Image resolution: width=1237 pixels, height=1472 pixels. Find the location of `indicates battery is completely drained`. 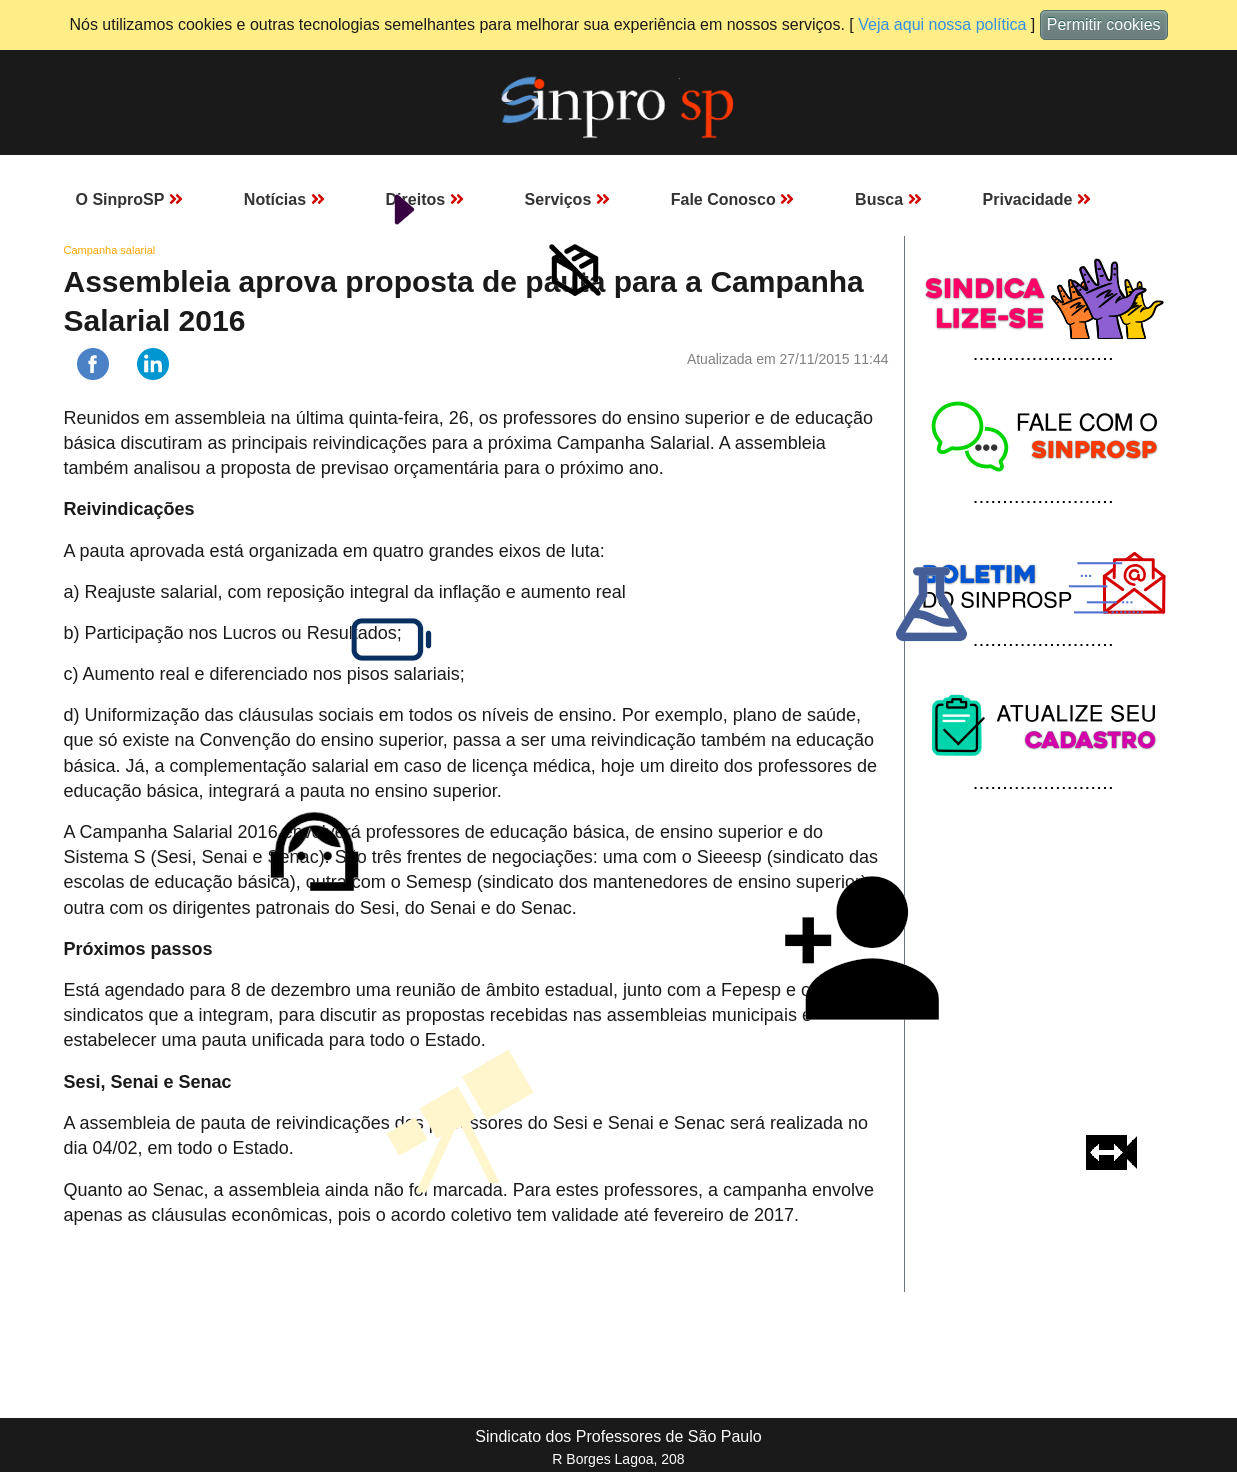

indicates battery is completely drained is located at coordinates (391, 639).